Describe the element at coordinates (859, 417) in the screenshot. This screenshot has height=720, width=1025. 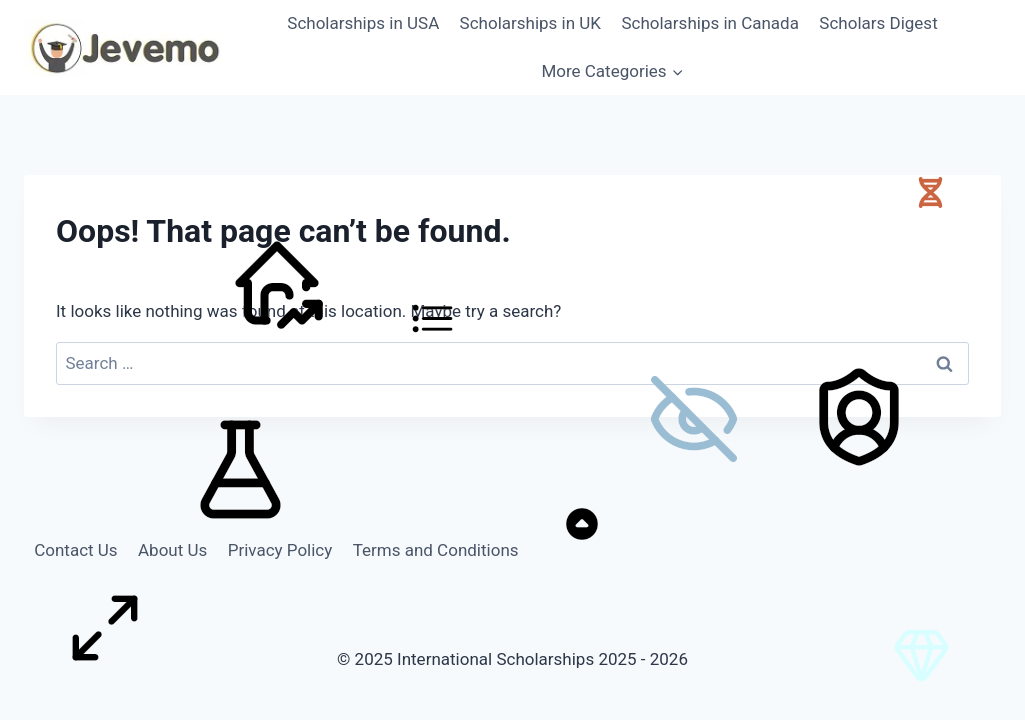
I see `access user privacy or security settings` at that location.